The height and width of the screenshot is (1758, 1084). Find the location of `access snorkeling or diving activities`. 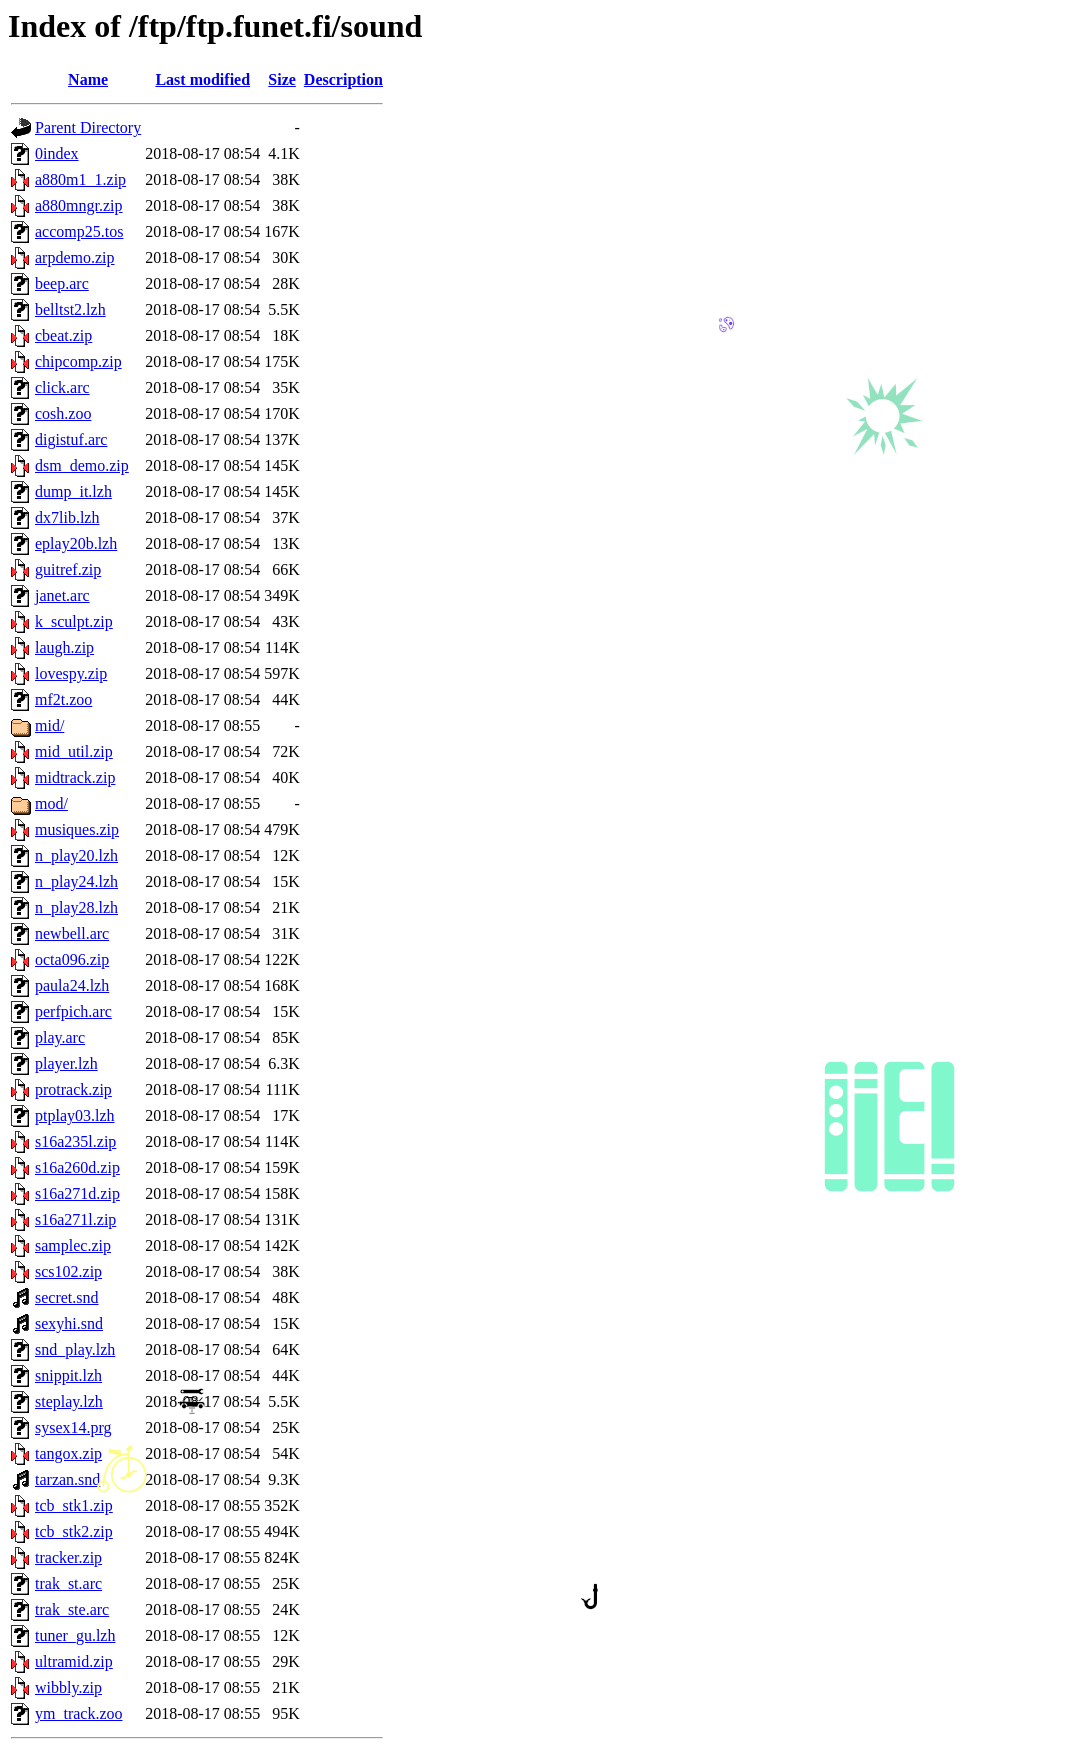

access snorkeling or diving activities is located at coordinates (589, 1596).